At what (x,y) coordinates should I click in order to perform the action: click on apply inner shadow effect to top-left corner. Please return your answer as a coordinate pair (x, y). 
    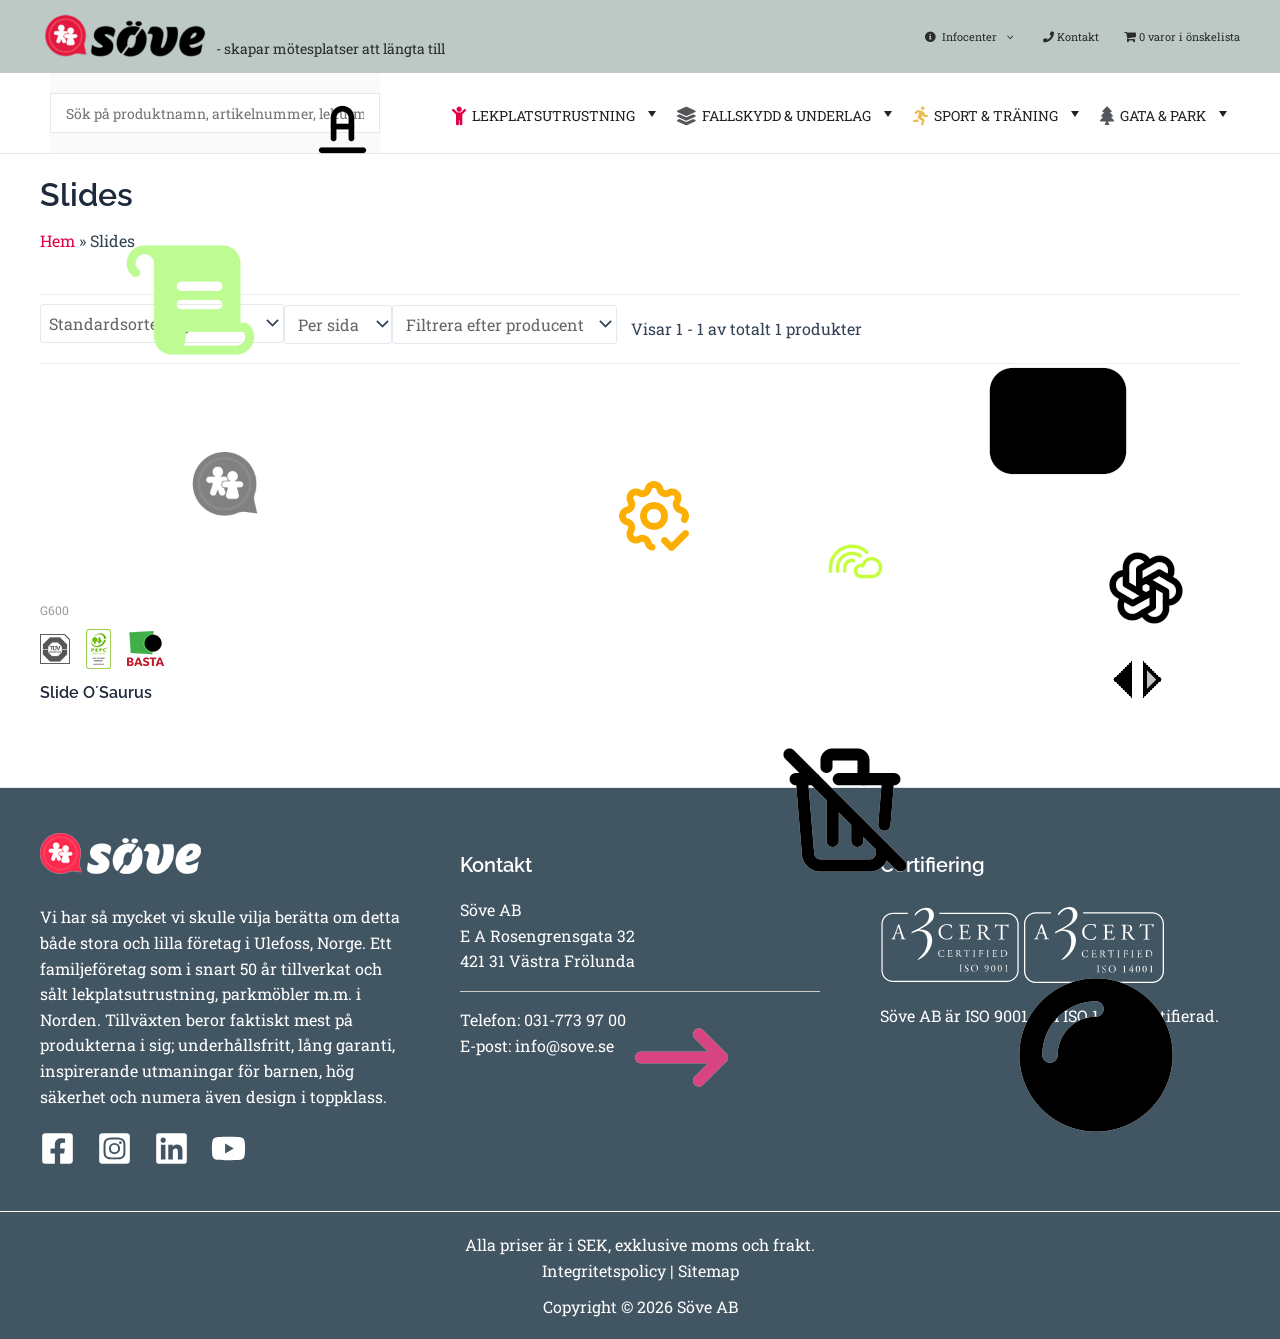
    Looking at the image, I should click on (1096, 1055).